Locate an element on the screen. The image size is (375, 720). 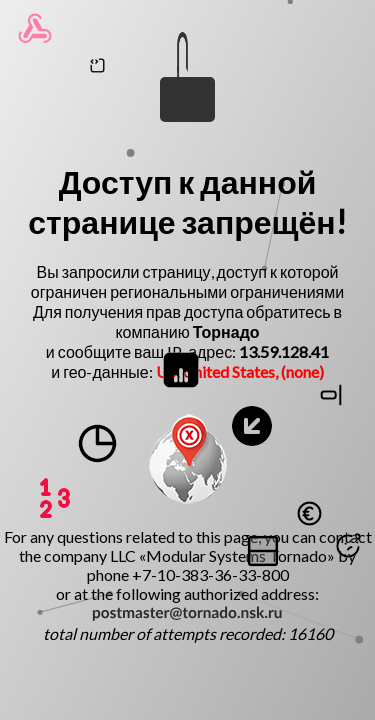
navigate to previous or lower-left section is located at coordinates (252, 426).